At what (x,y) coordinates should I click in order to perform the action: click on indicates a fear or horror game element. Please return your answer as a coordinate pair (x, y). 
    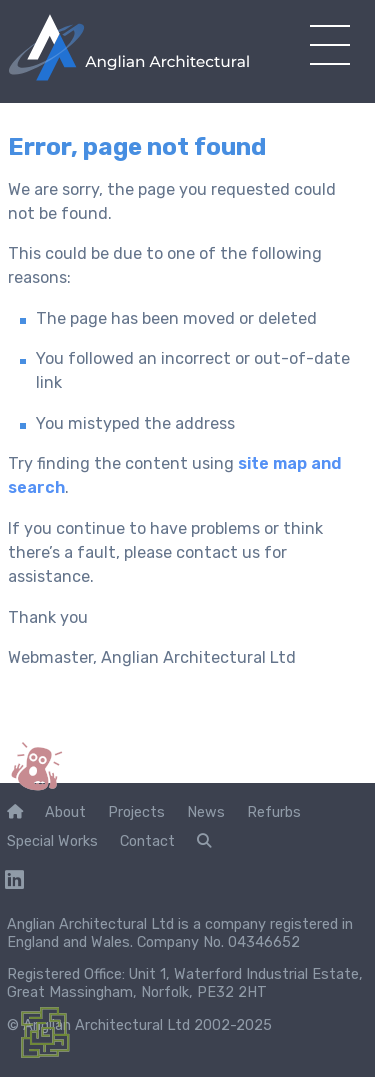
    Looking at the image, I should click on (36, 767).